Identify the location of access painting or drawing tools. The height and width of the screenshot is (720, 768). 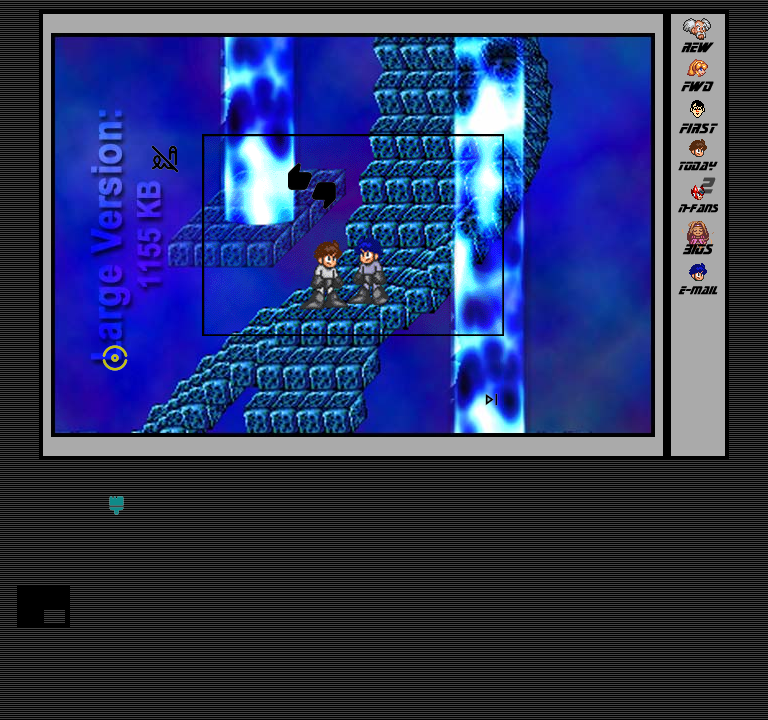
(116, 505).